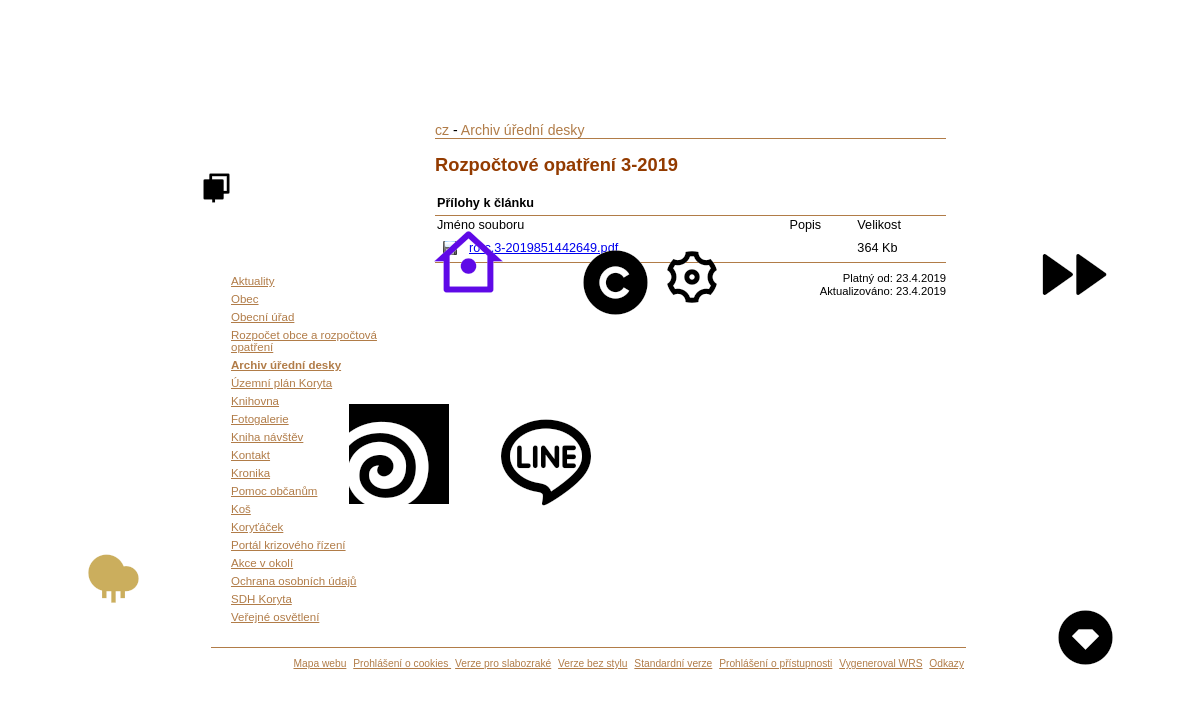 The height and width of the screenshot is (720, 1177). Describe the element at coordinates (546, 462) in the screenshot. I see `open the LINE messaging app` at that location.